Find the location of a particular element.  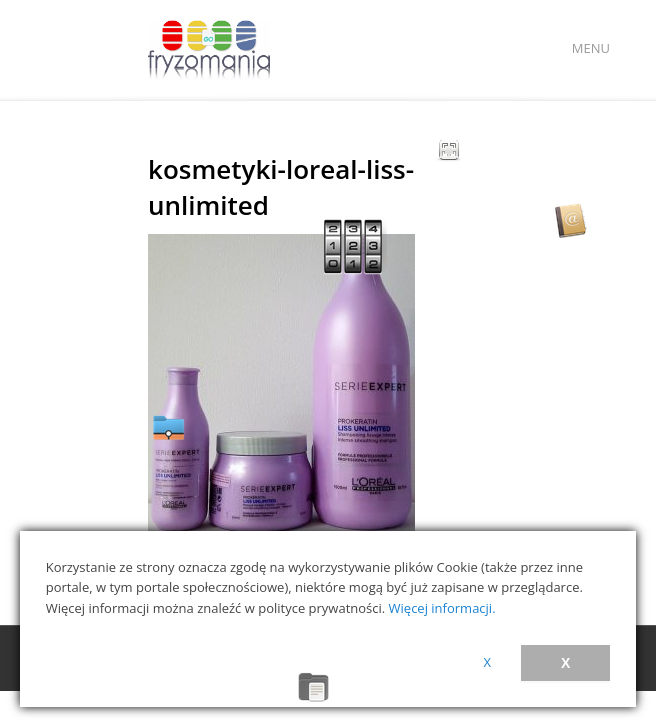

open a document from file browser is located at coordinates (313, 686).